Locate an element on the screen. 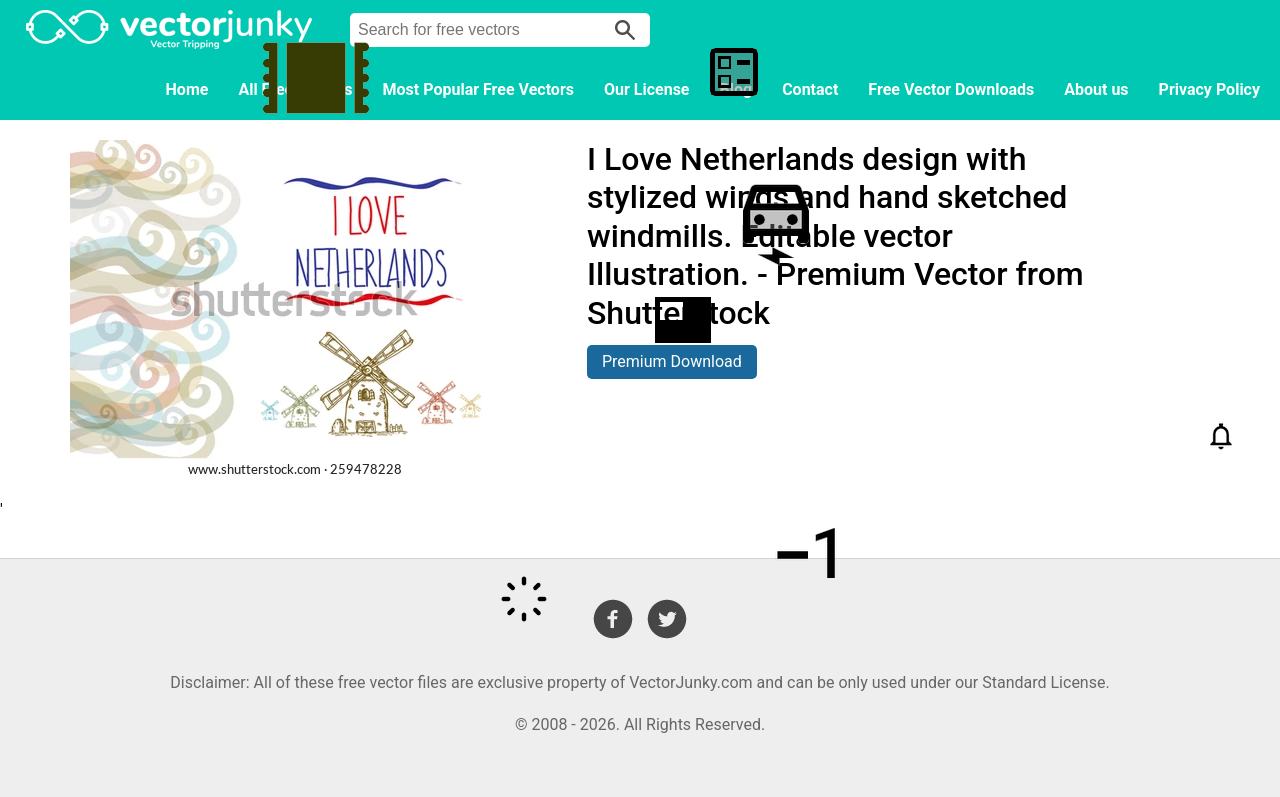 The height and width of the screenshot is (797, 1280). view notifications is located at coordinates (1221, 436).